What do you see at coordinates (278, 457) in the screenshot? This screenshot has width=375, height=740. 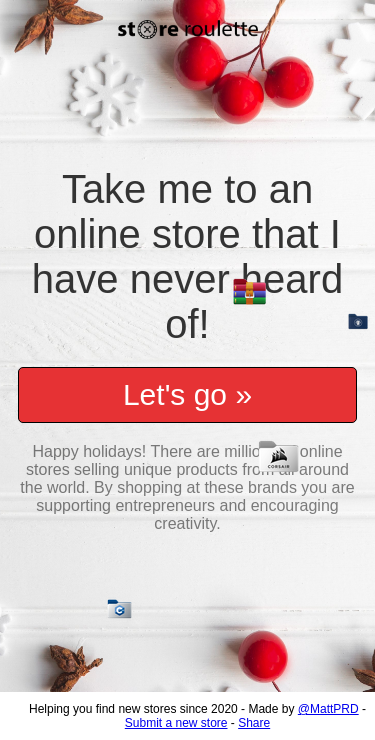 I see `folder containing corsair software or drivers` at bounding box center [278, 457].